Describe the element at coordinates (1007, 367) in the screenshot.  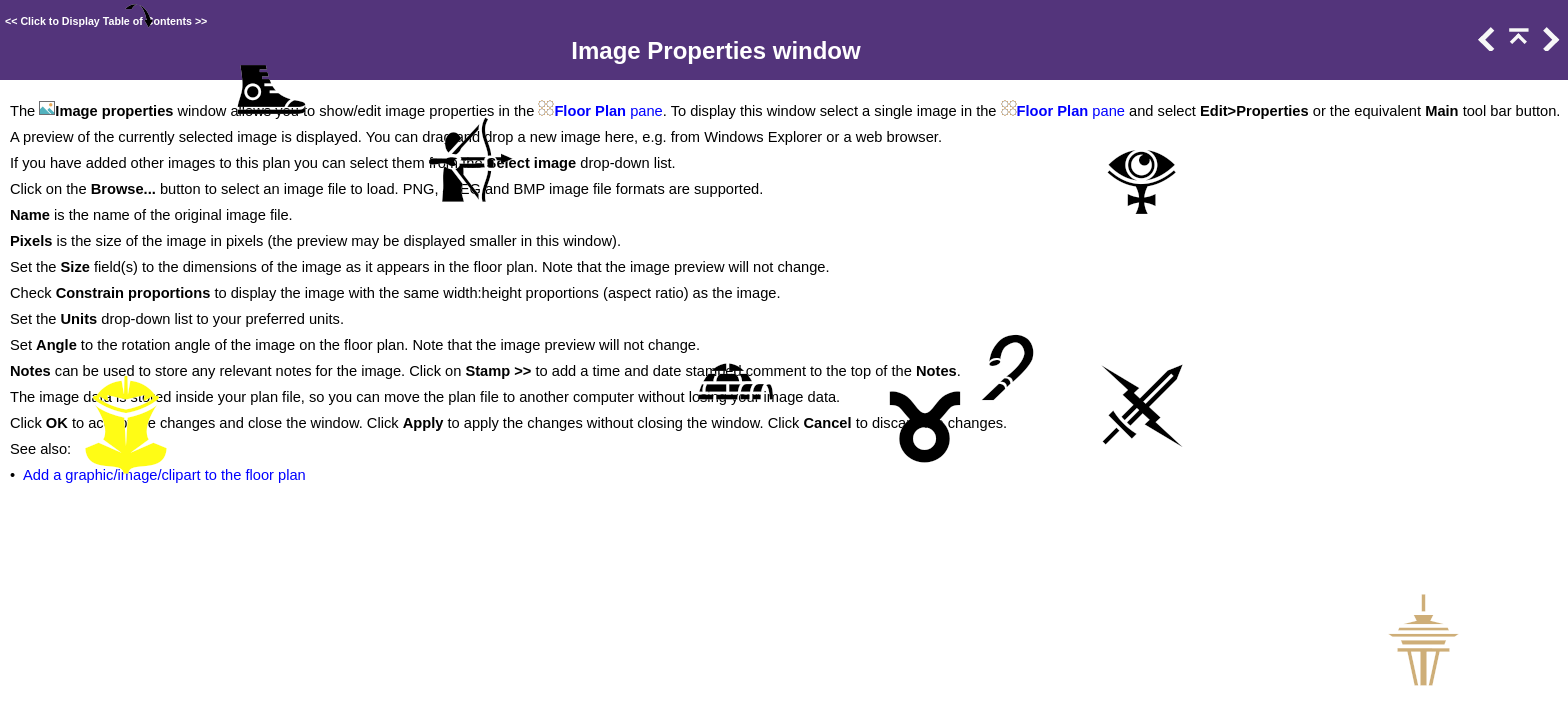
I see `shepherd or pastoral character class icon` at that location.